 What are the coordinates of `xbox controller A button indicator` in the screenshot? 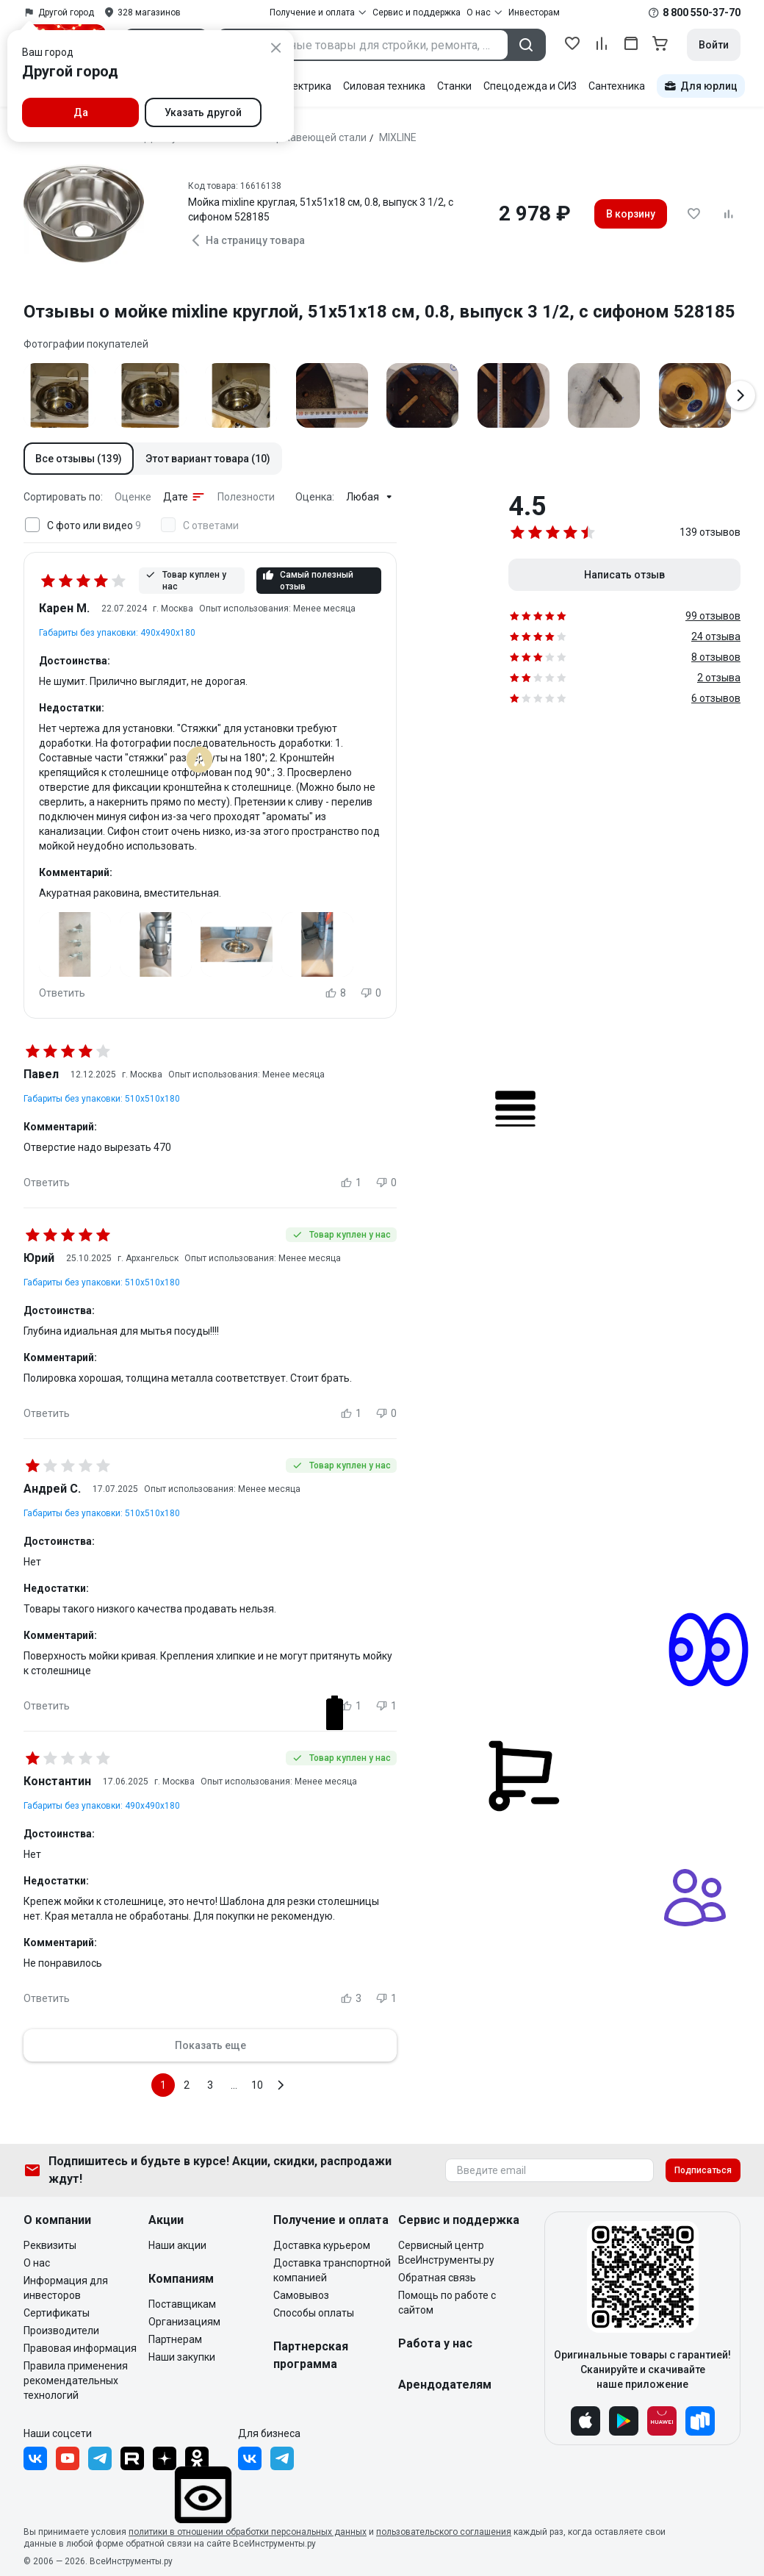 It's located at (199, 759).